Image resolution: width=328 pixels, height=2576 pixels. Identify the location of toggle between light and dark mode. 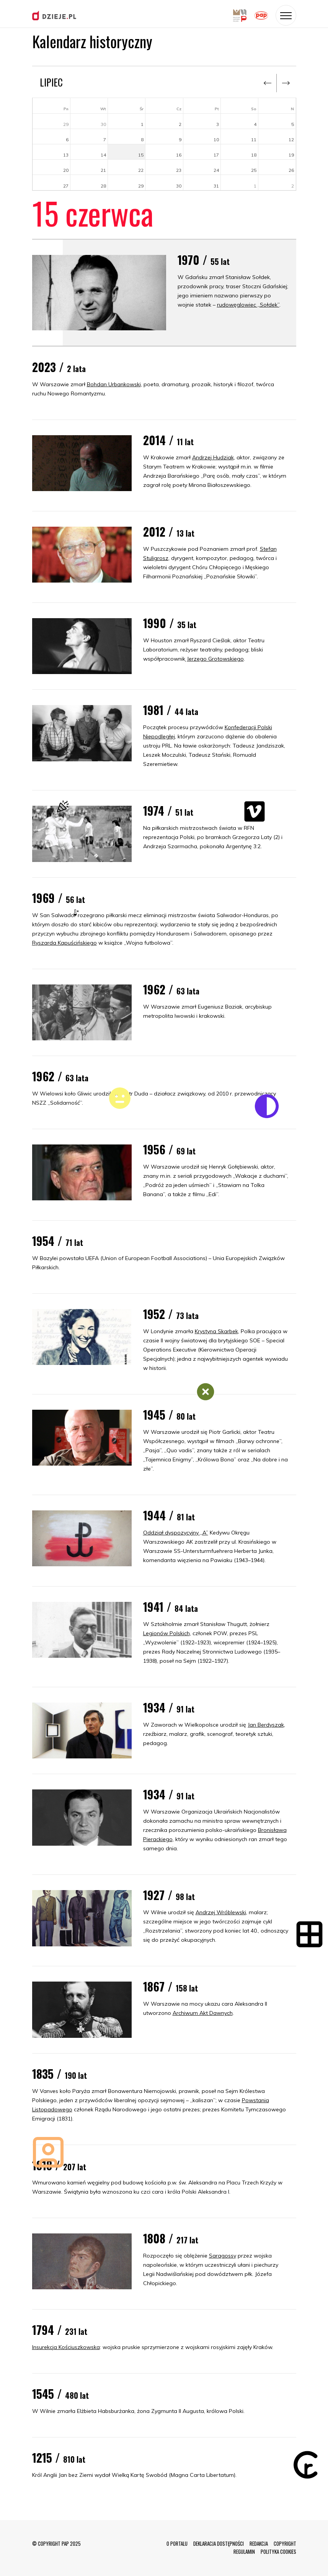
(267, 1106).